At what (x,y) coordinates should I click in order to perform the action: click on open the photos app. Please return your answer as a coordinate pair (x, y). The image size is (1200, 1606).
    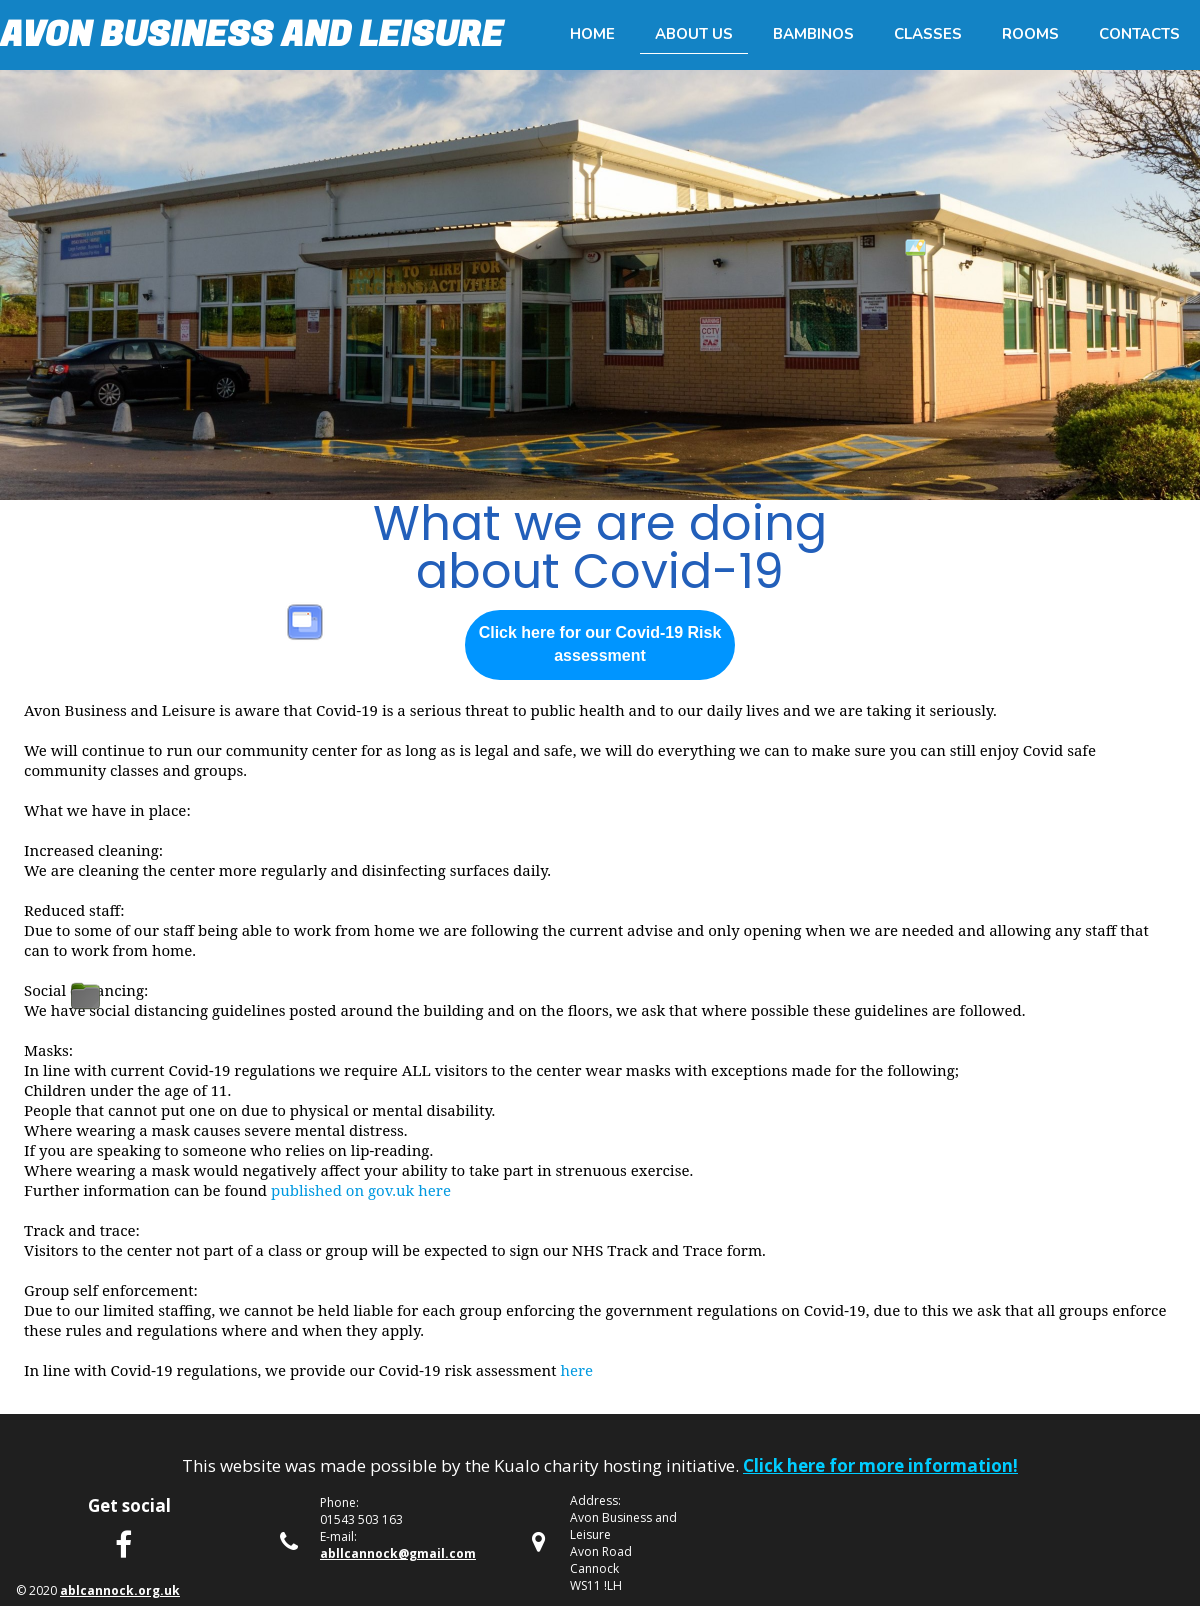
    Looking at the image, I should click on (915, 247).